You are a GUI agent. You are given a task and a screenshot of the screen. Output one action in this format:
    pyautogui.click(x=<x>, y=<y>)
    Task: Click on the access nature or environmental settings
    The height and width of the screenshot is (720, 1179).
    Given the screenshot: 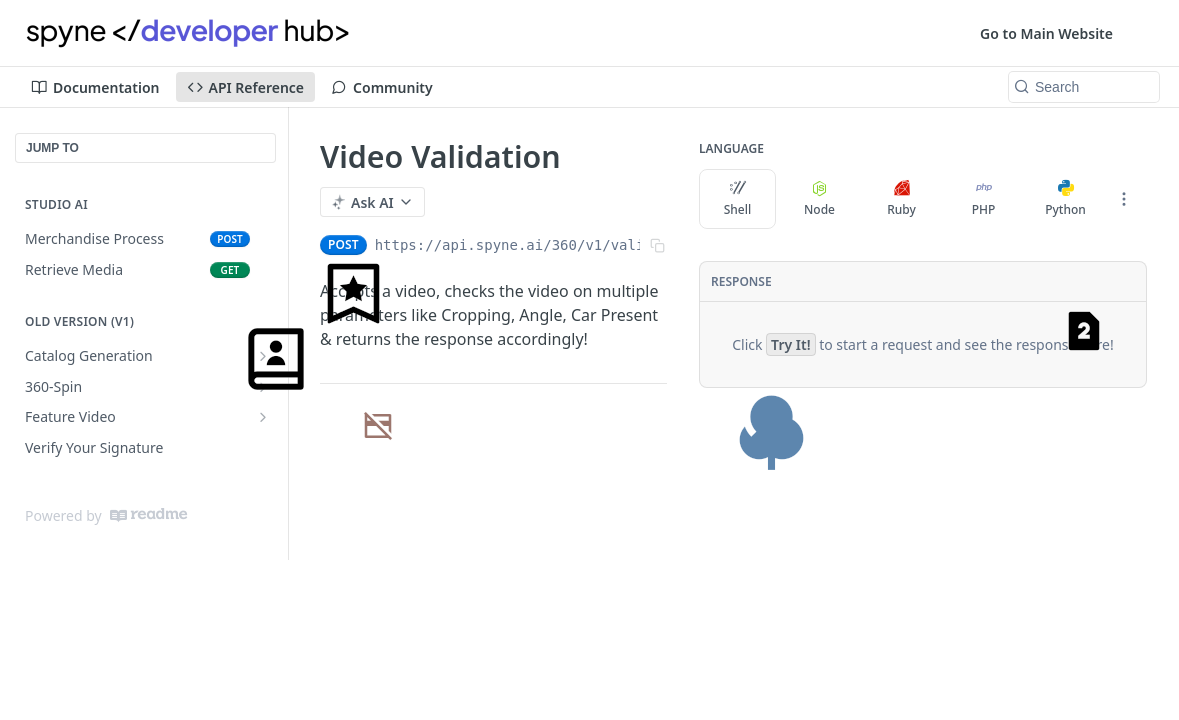 What is the action you would take?
    pyautogui.click(x=771, y=434)
    